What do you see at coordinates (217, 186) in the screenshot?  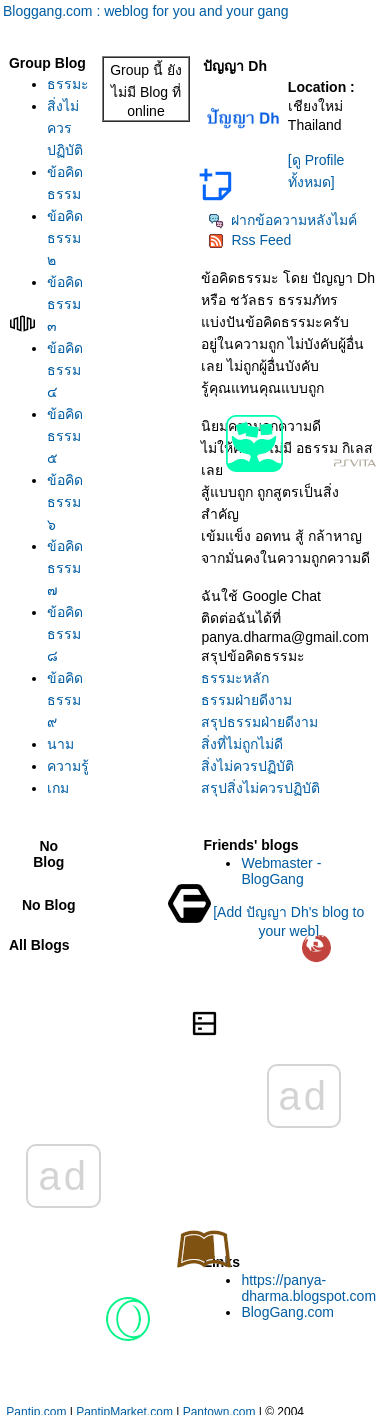 I see `create a new sticky note` at bounding box center [217, 186].